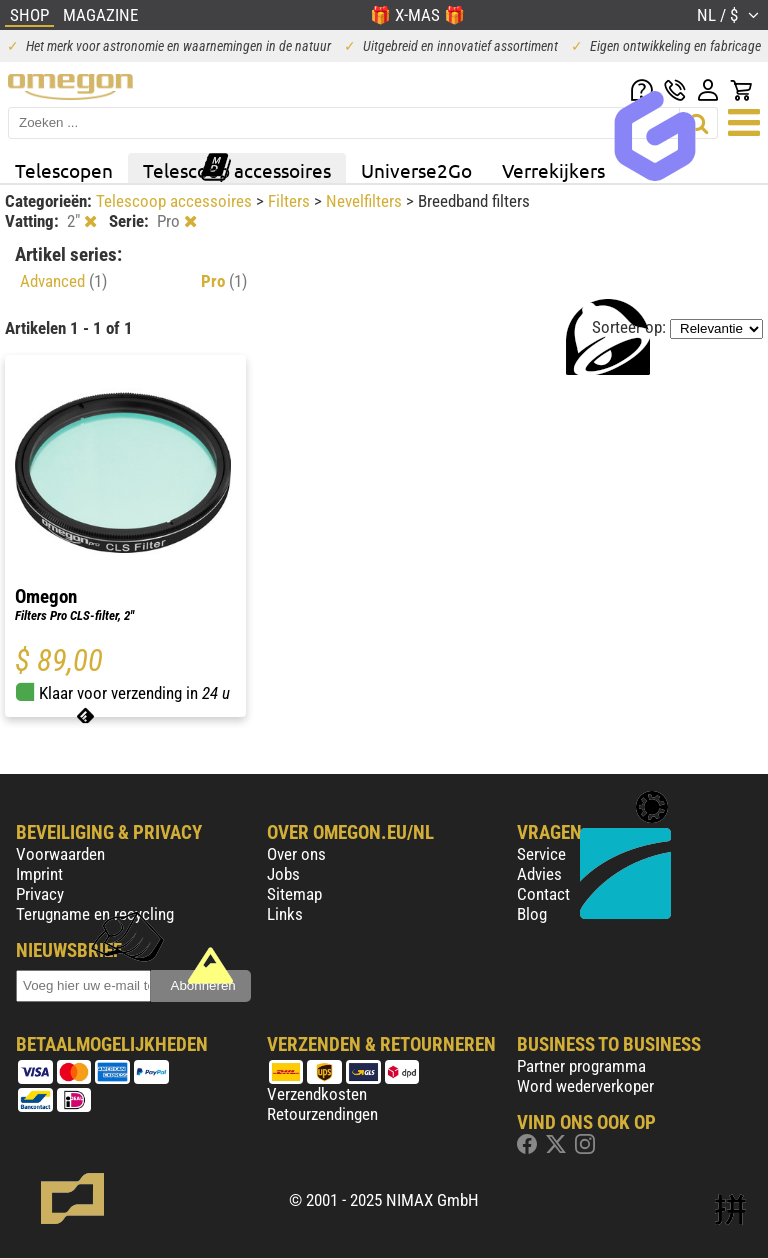 Image resolution: width=768 pixels, height=1259 pixels. Describe the element at coordinates (655, 136) in the screenshot. I see `open gitpod cloud development environment` at that location.